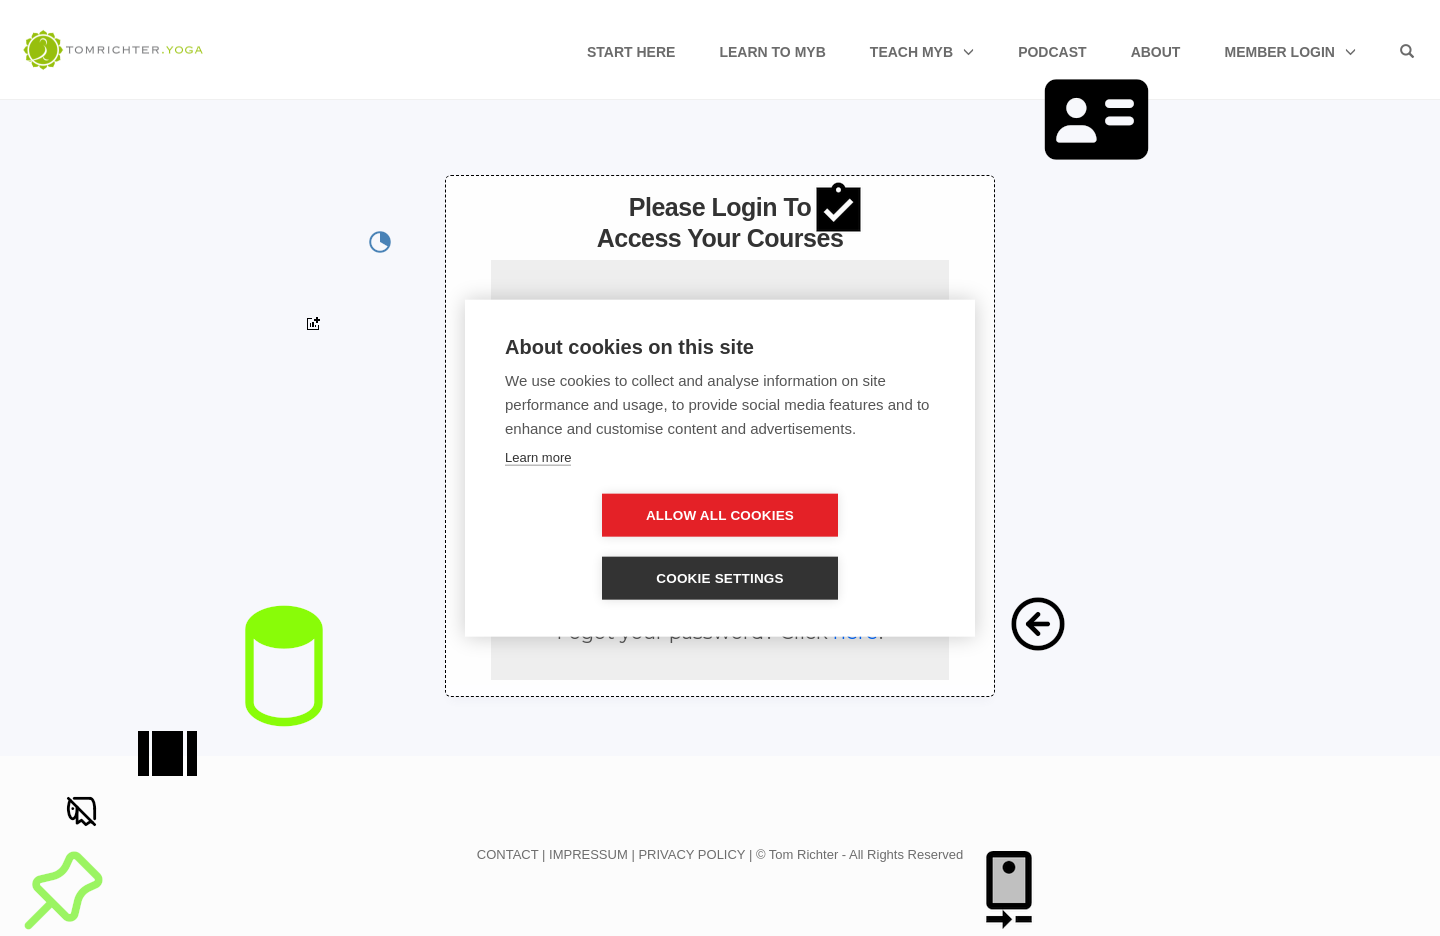  Describe the element at coordinates (63, 890) in the screenshot. I see `pin an item to keep it visible` at that location.